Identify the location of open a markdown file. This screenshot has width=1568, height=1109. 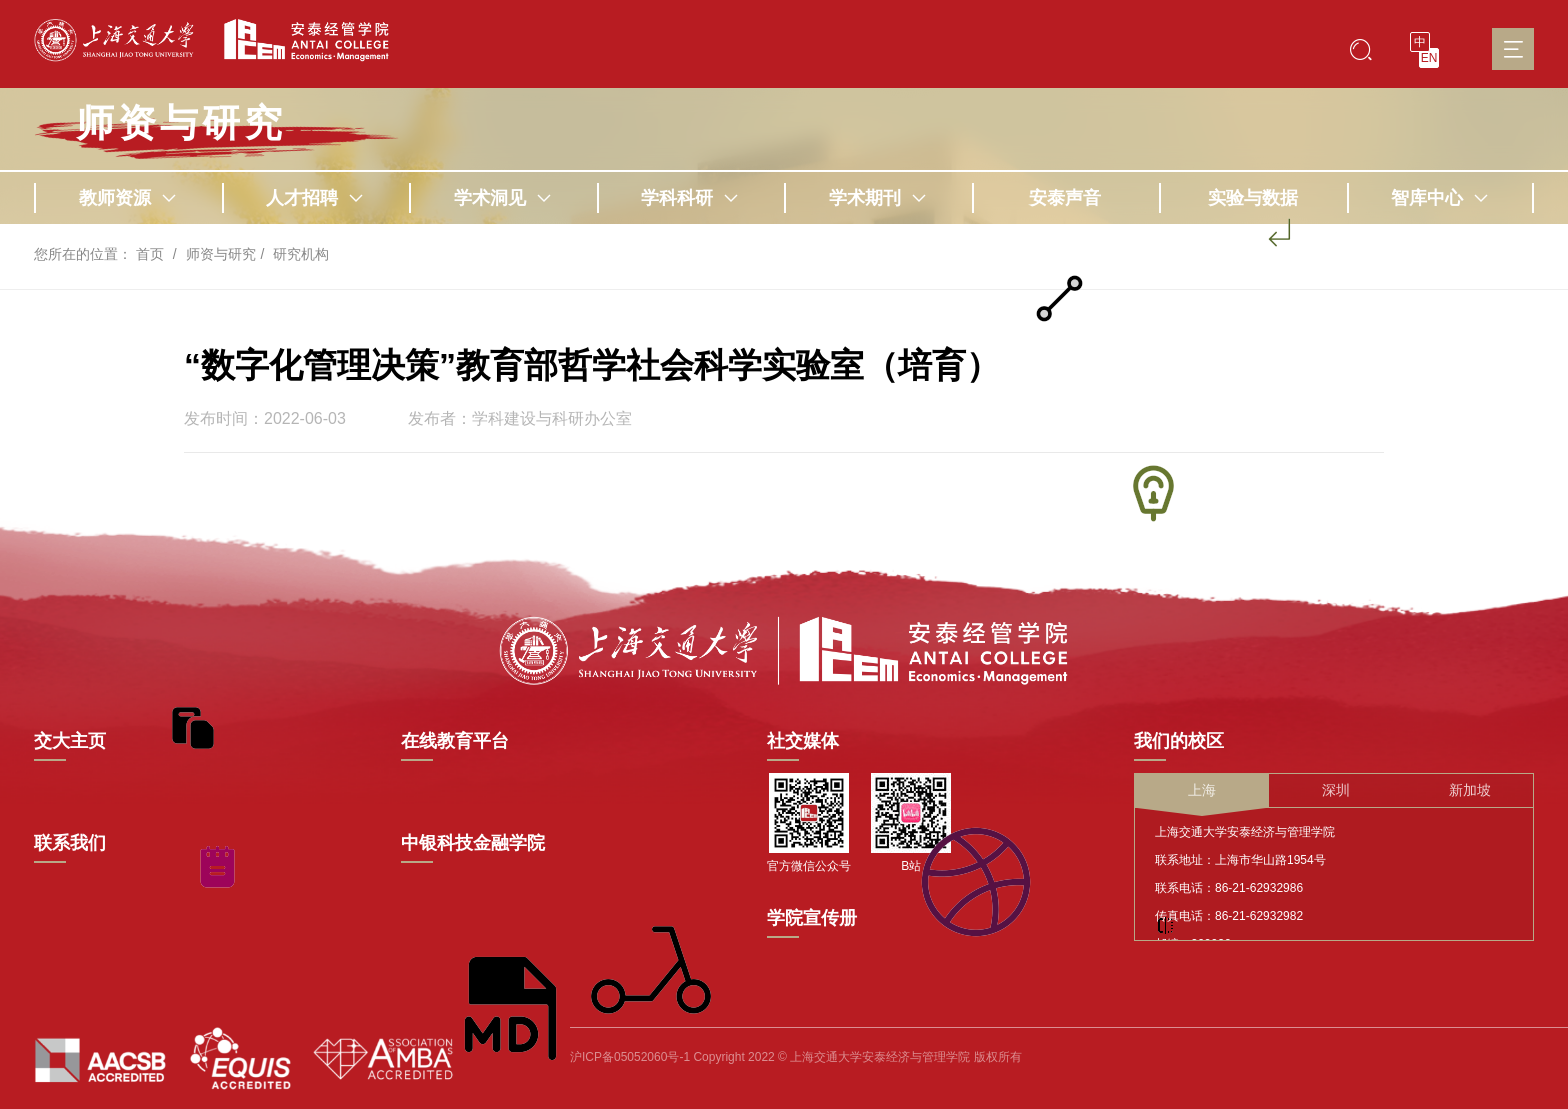
(512, 1008).